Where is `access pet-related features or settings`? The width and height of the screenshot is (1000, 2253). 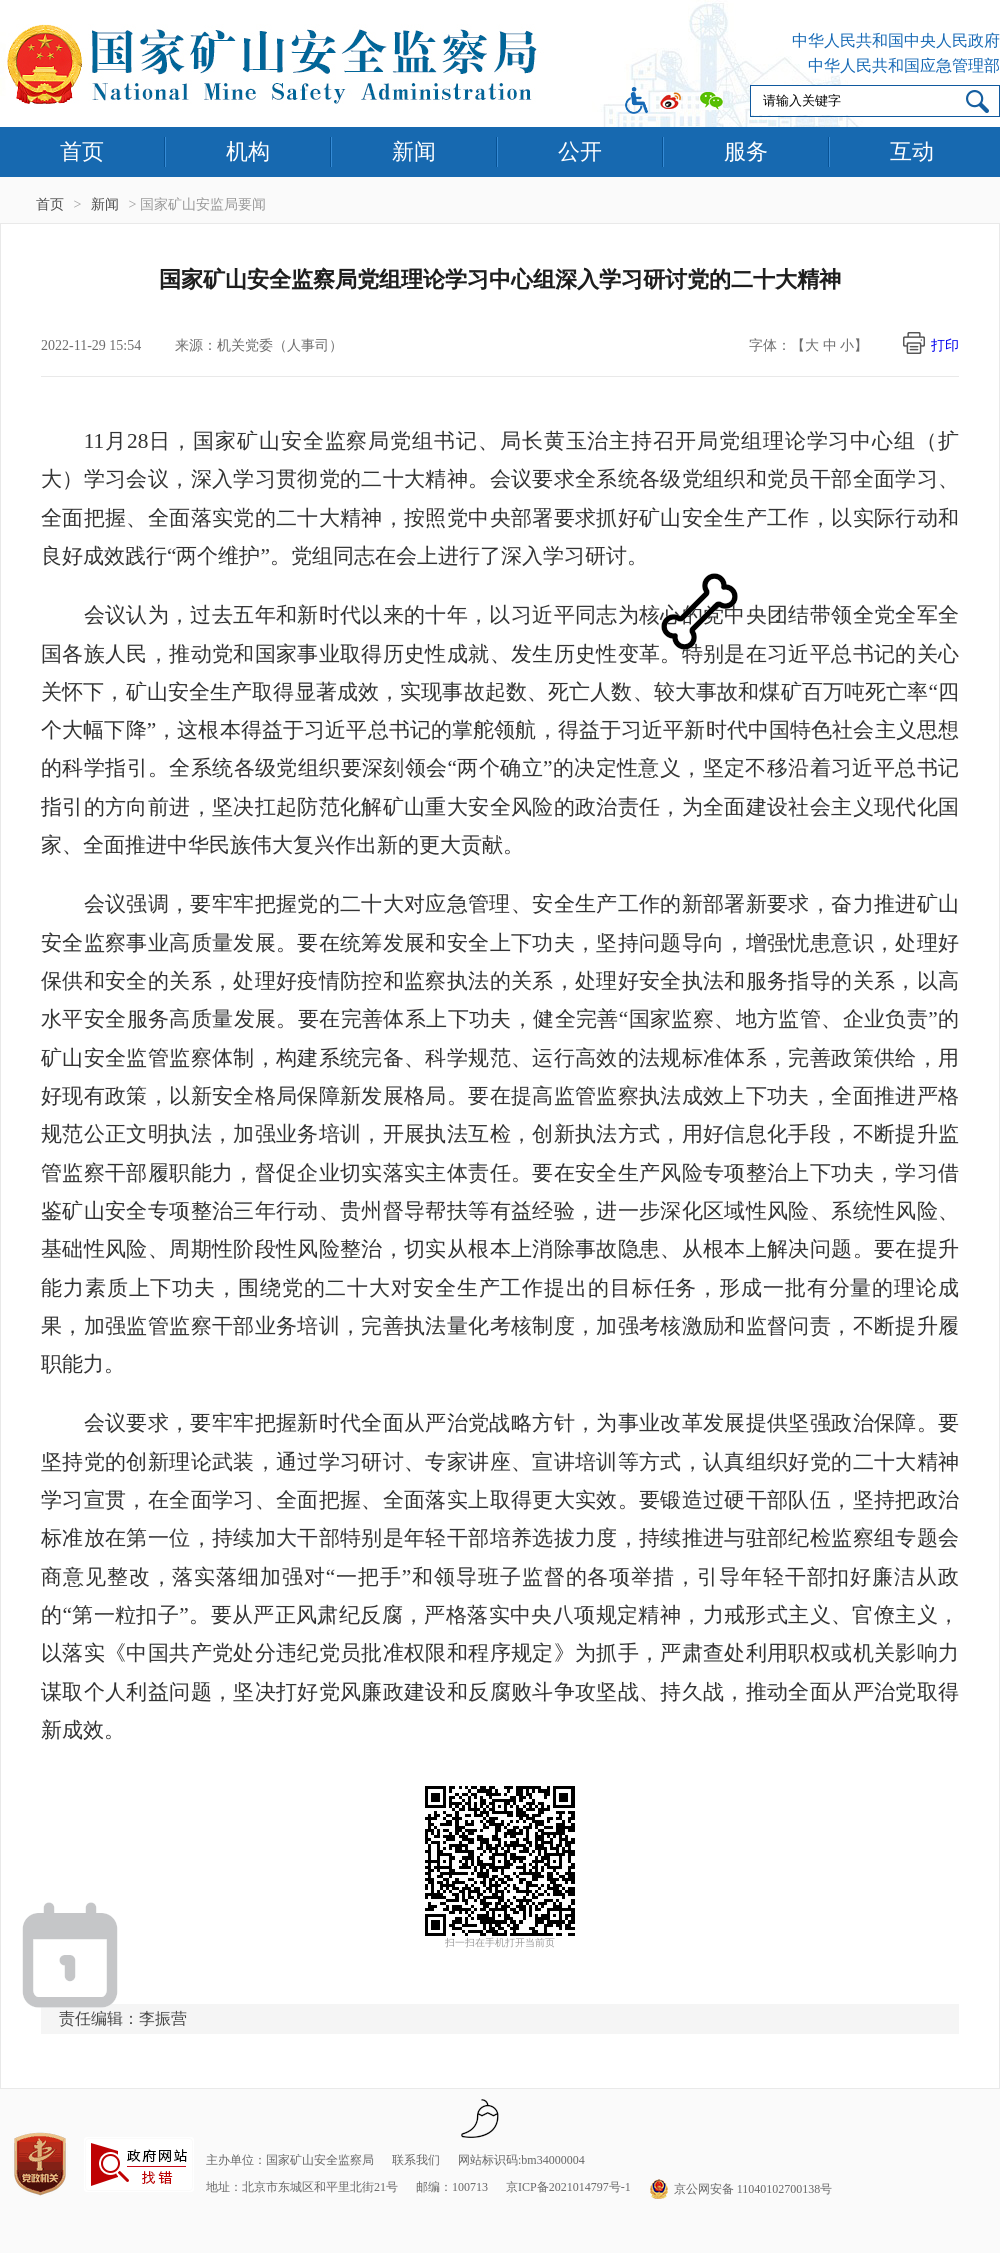 access pet-related features or settings is located at coordinates (699, 611).